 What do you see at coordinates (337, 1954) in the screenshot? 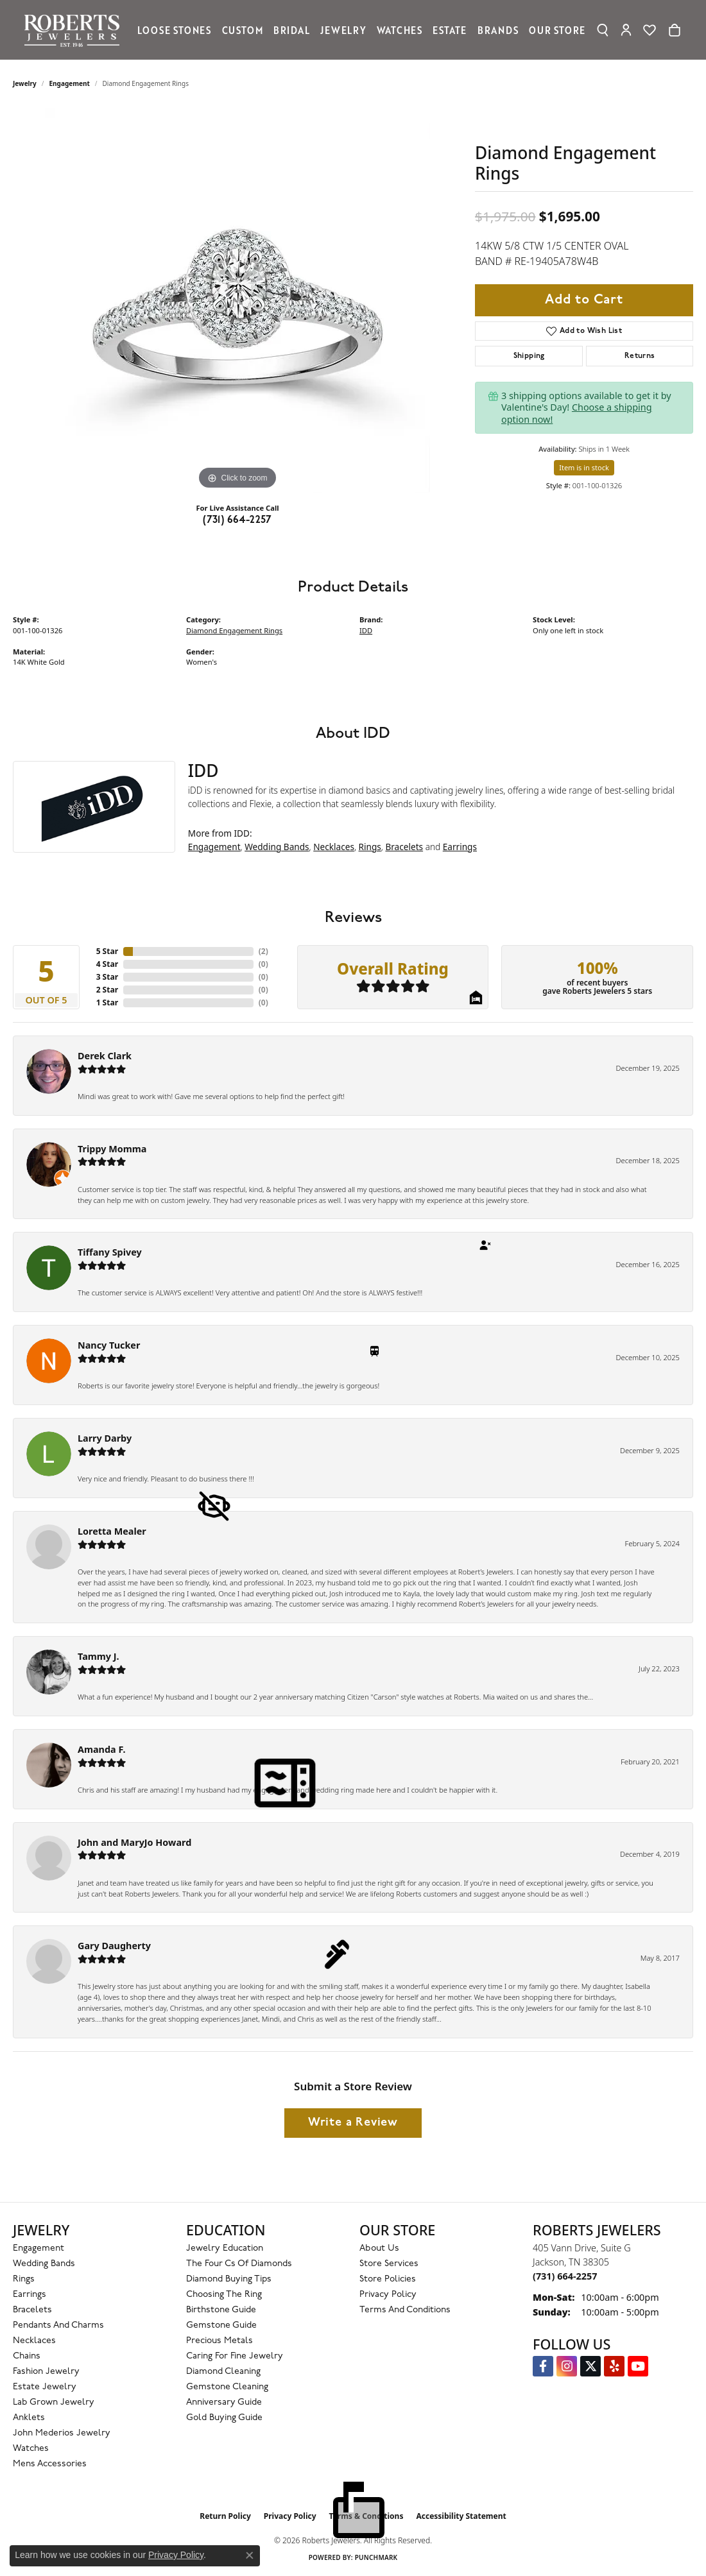
I see `access plumbing services or information` at bounding box center [337, 1954].